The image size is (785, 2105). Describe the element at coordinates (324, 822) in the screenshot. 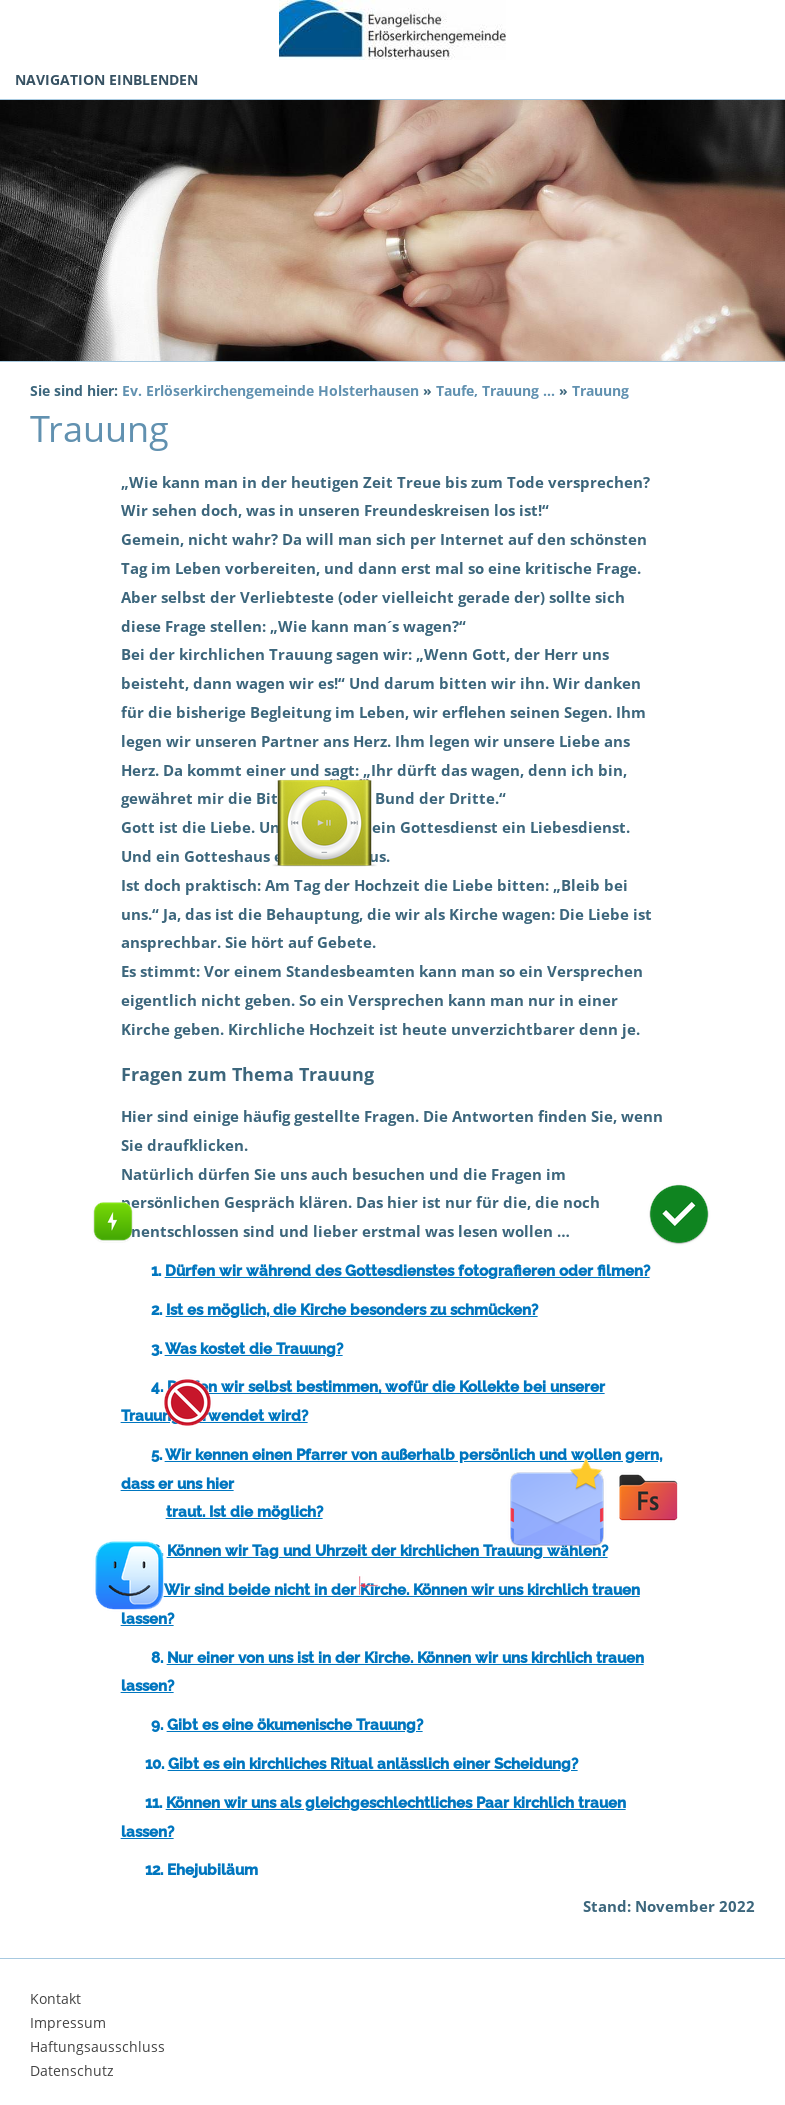

I see `iPod shuffle device connected` at that location.